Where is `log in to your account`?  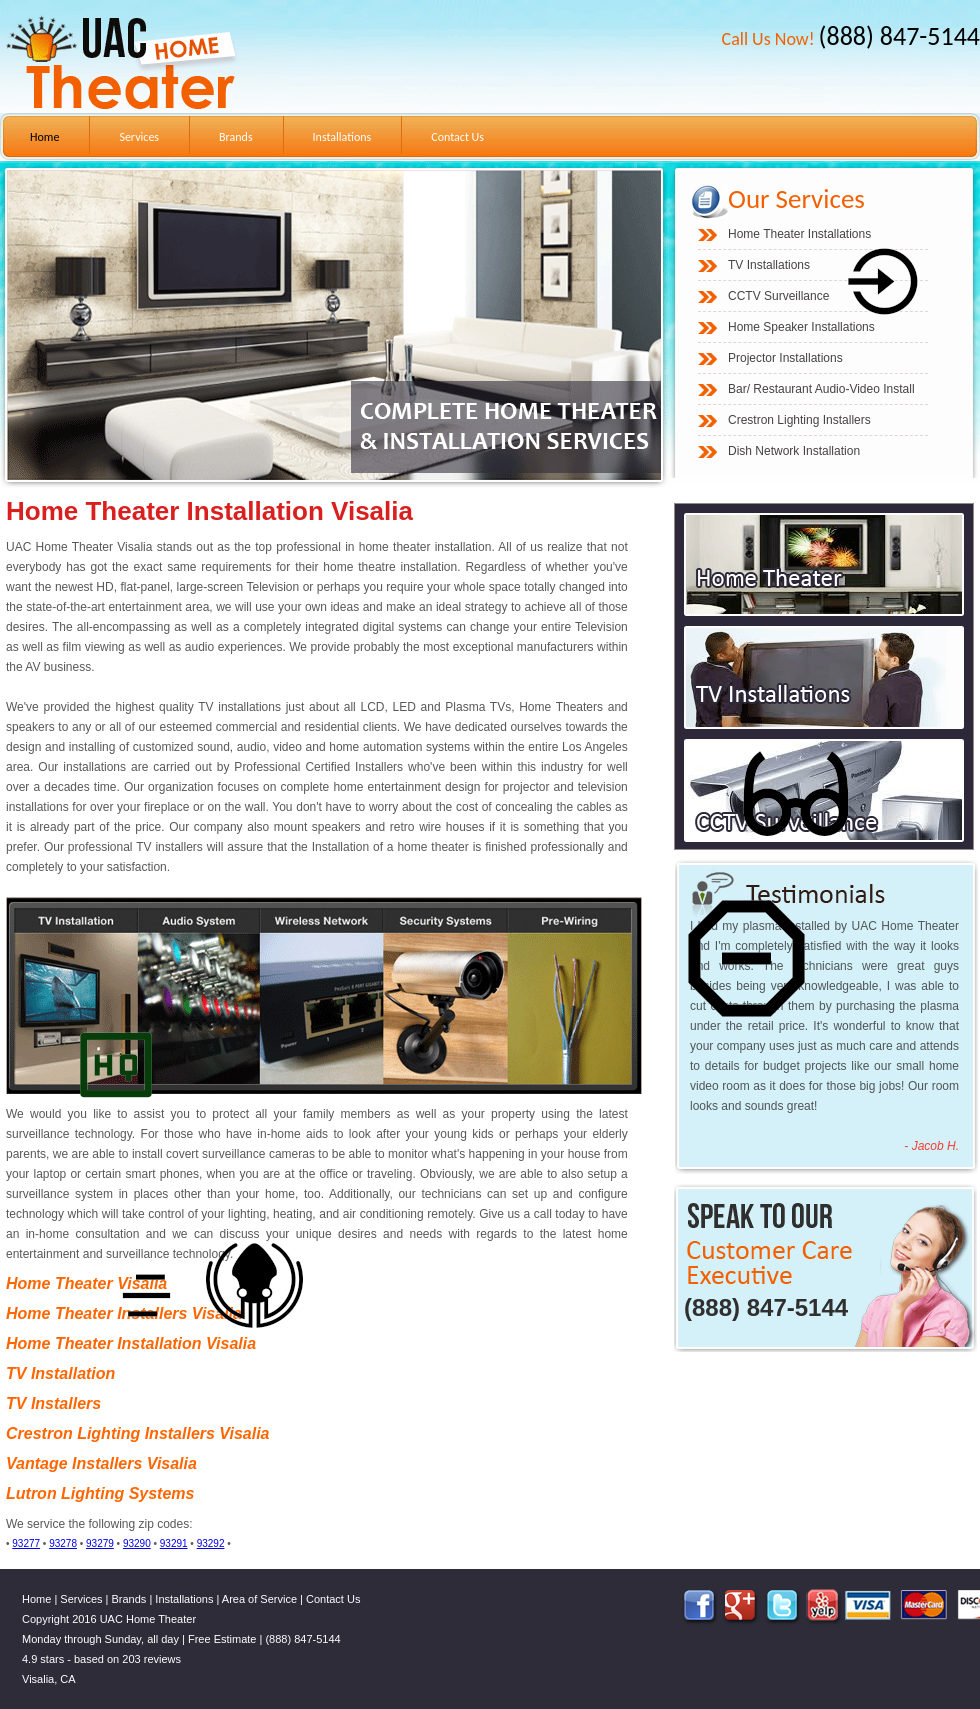 log in to your account is located at coordinates (884, 281).